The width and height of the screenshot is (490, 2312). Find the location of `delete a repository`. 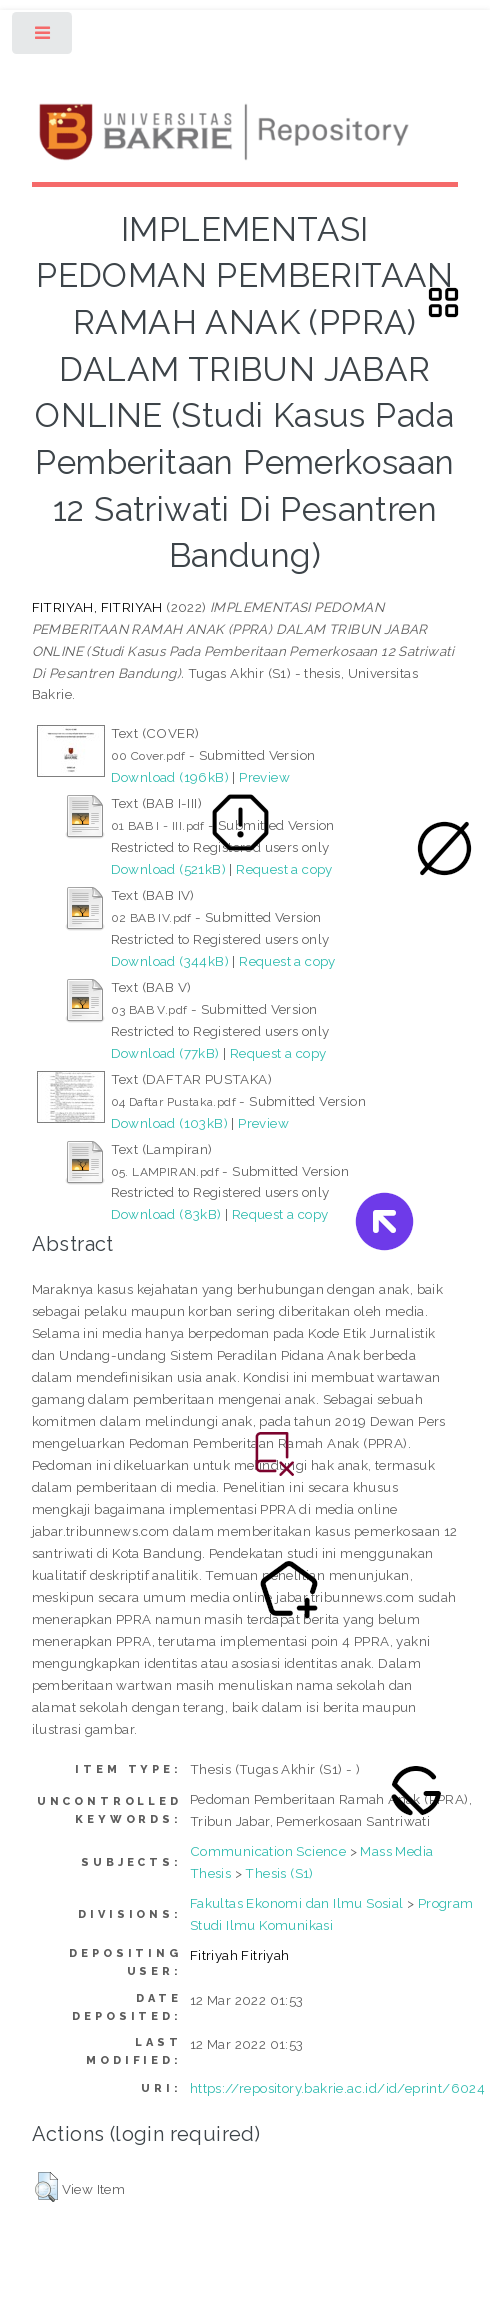

delete a repository is located at coordinates (272, 1454).